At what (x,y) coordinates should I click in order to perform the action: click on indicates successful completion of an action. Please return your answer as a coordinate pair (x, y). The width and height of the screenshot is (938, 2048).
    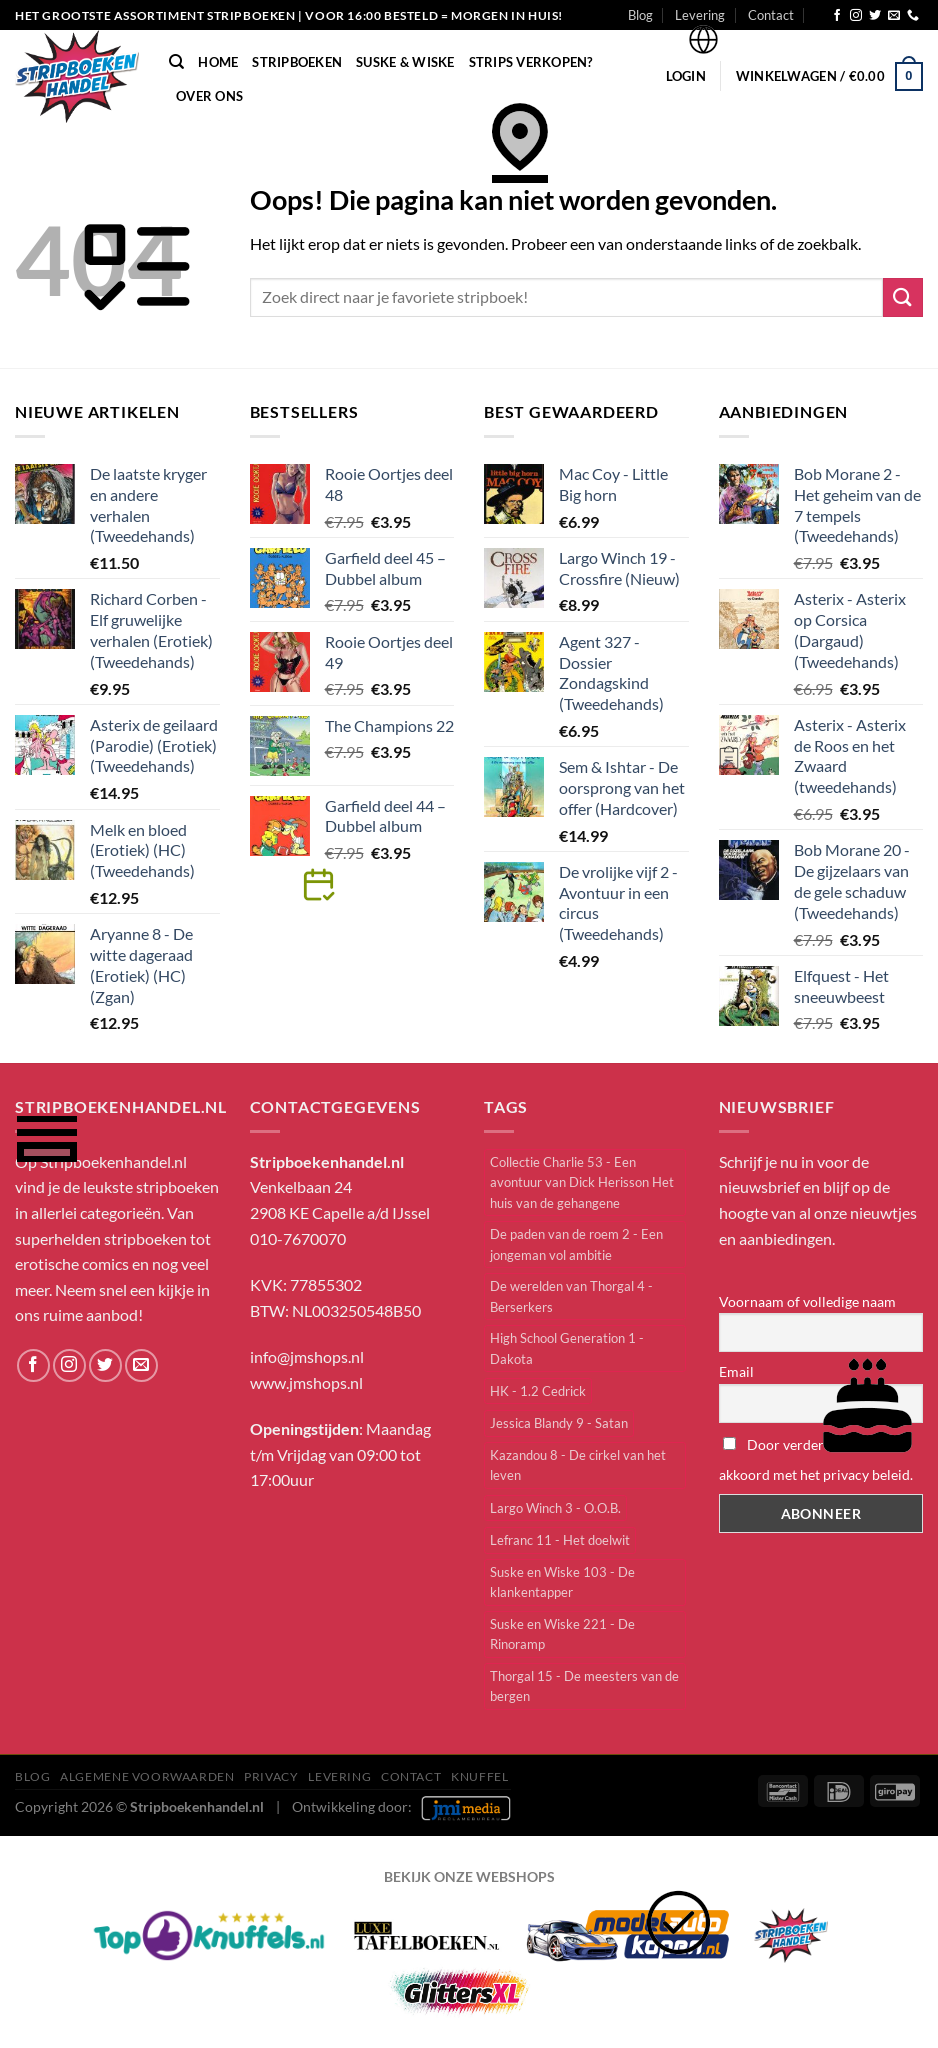
    Looking at the image, I should click on (678, 1922).